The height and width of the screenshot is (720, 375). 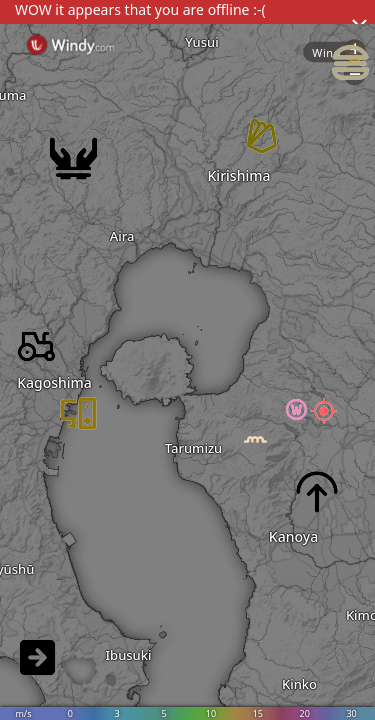 I want to click on view connected devices, so click(x=78, y=413).